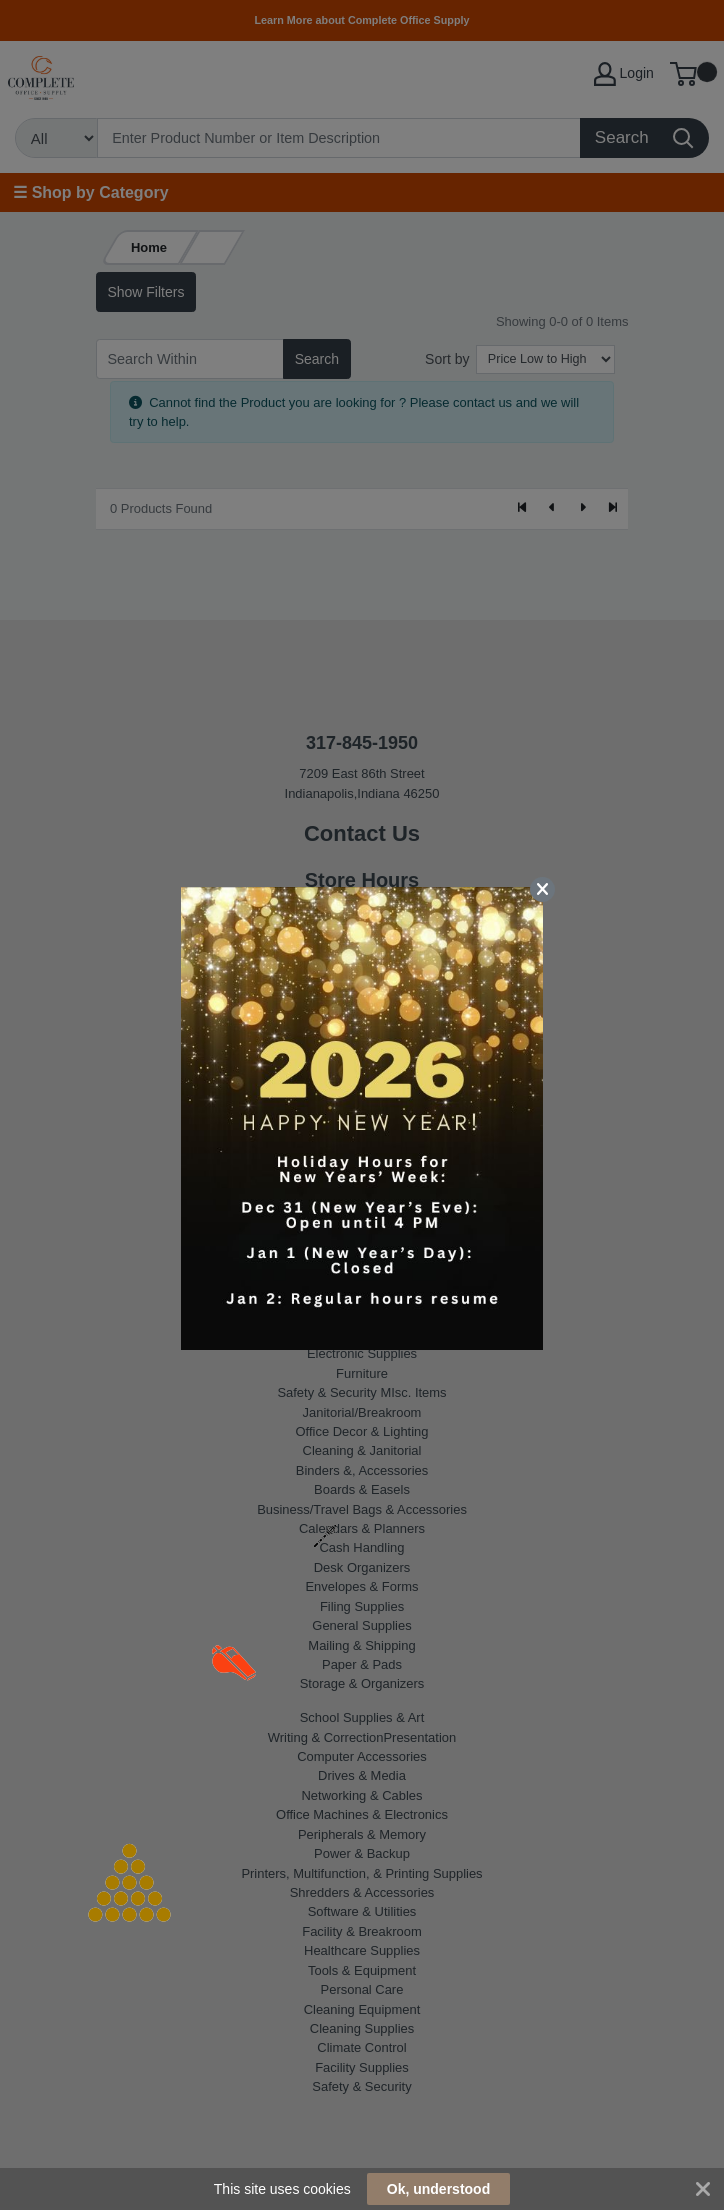  I want to click on blow the whistle to report a violation, so click(234, 1663).